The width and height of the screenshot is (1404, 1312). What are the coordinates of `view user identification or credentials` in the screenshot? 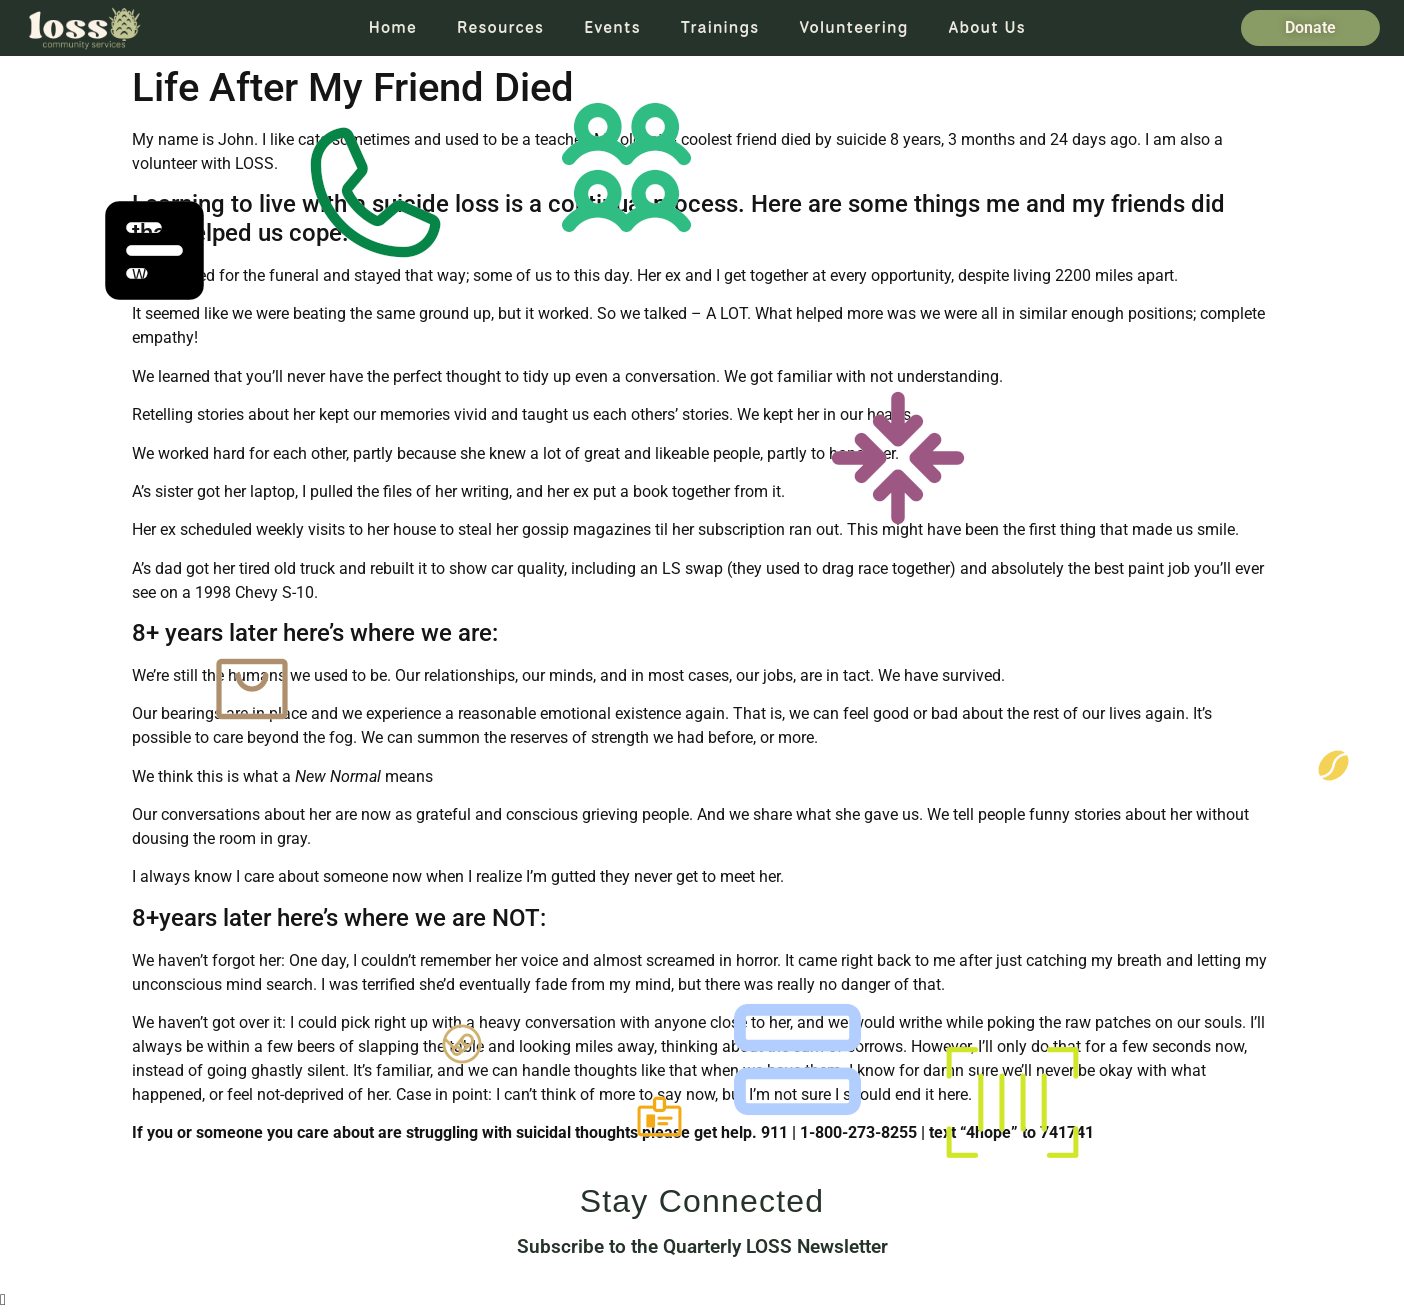 It's located at (659, 1116).